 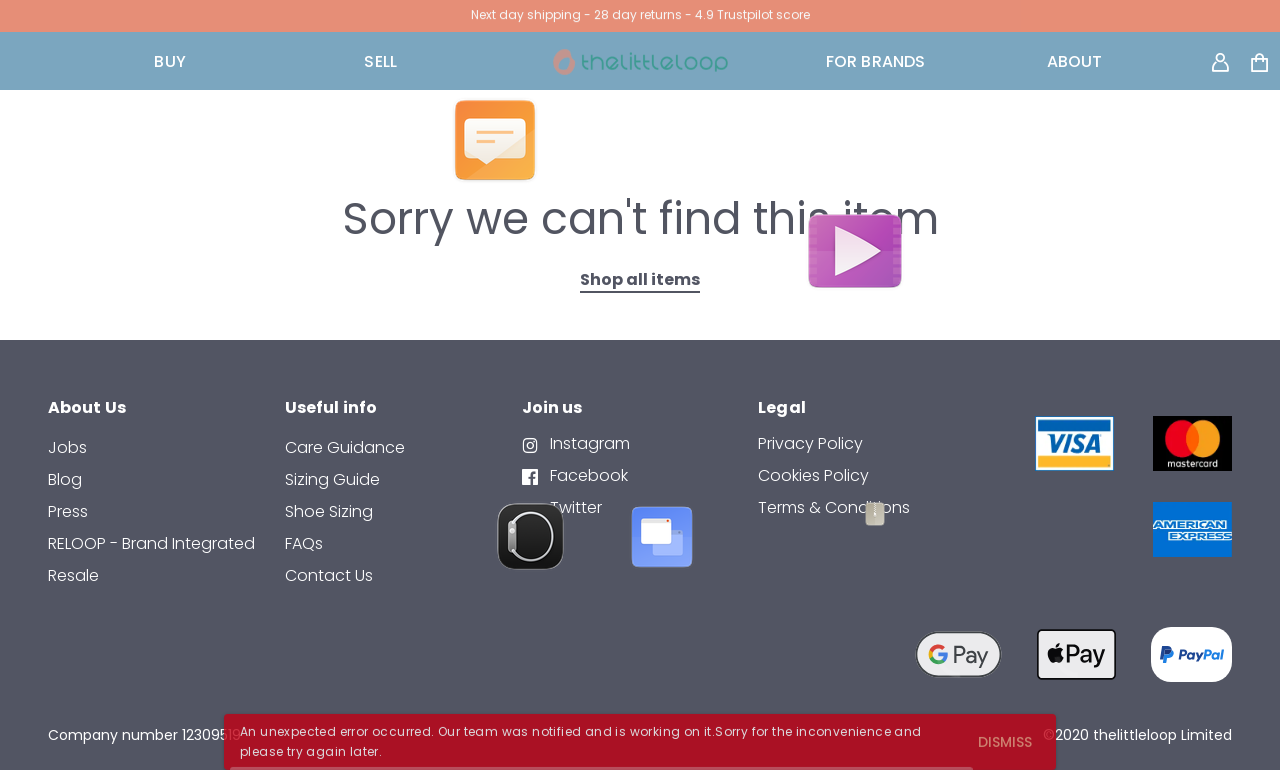 What do you see at coordinates (495, 140) in the screenshot?
I see `open the chatty messaging app` at bounding box center [495, 140].